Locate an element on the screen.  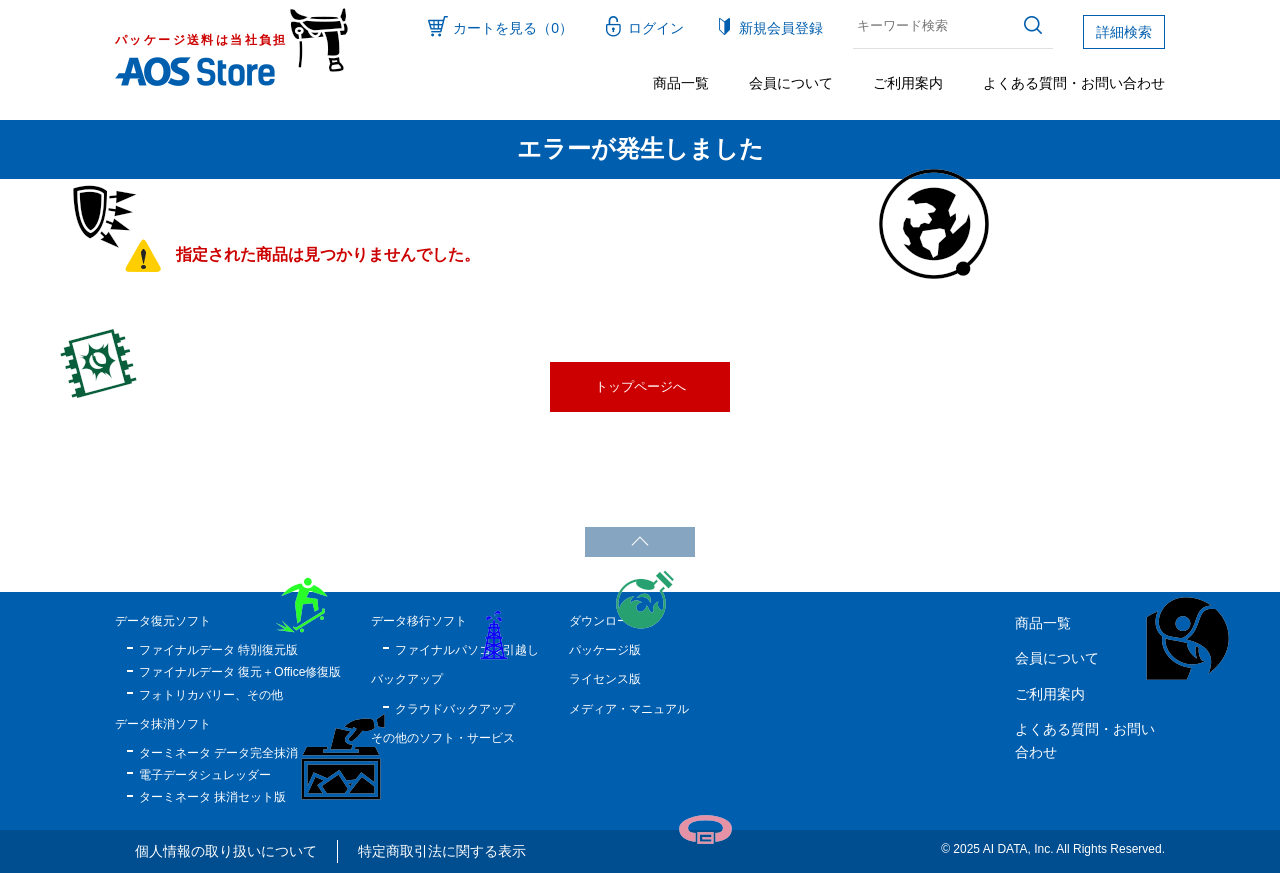
access oil drilling or extraction features is located at coordinates (494, 636).